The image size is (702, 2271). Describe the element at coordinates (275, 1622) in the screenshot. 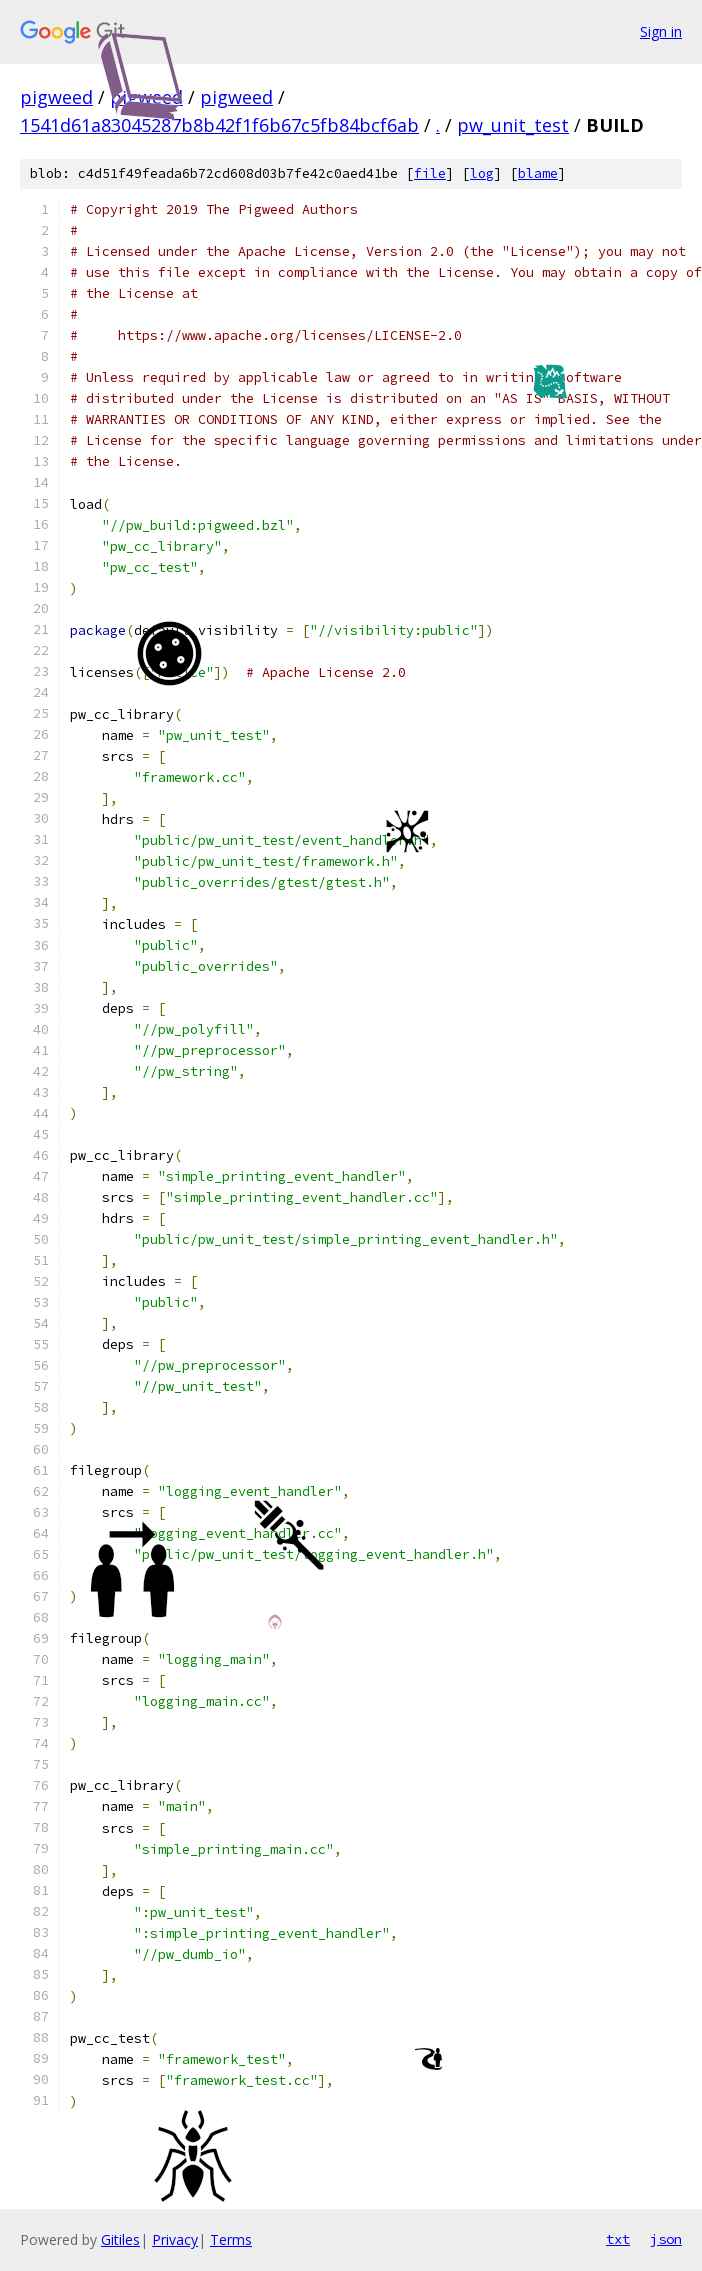

I see `select kenku character race` at that location.